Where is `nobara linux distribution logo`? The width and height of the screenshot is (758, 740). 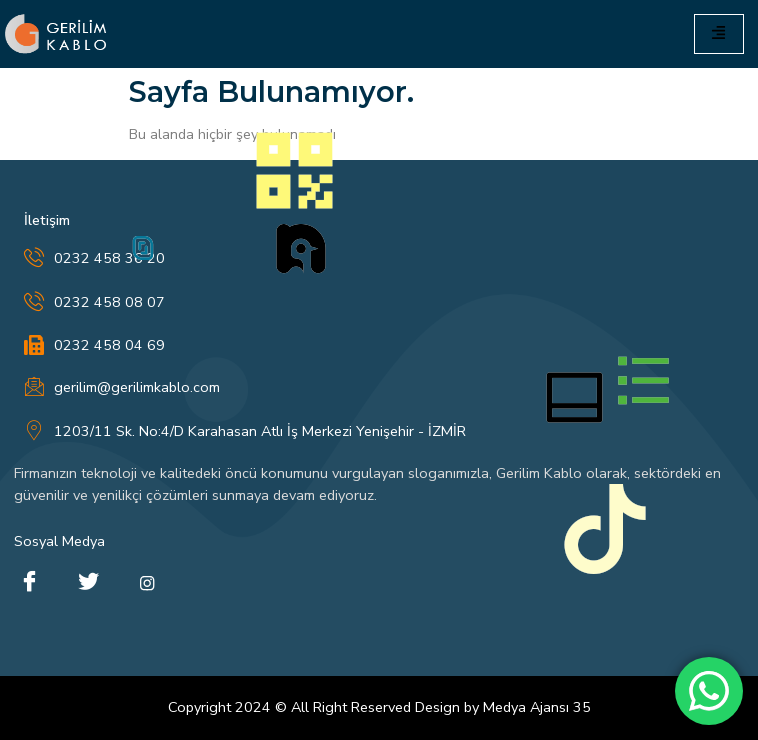 nobara linux distribution logo is located at coordinates (301, 249).